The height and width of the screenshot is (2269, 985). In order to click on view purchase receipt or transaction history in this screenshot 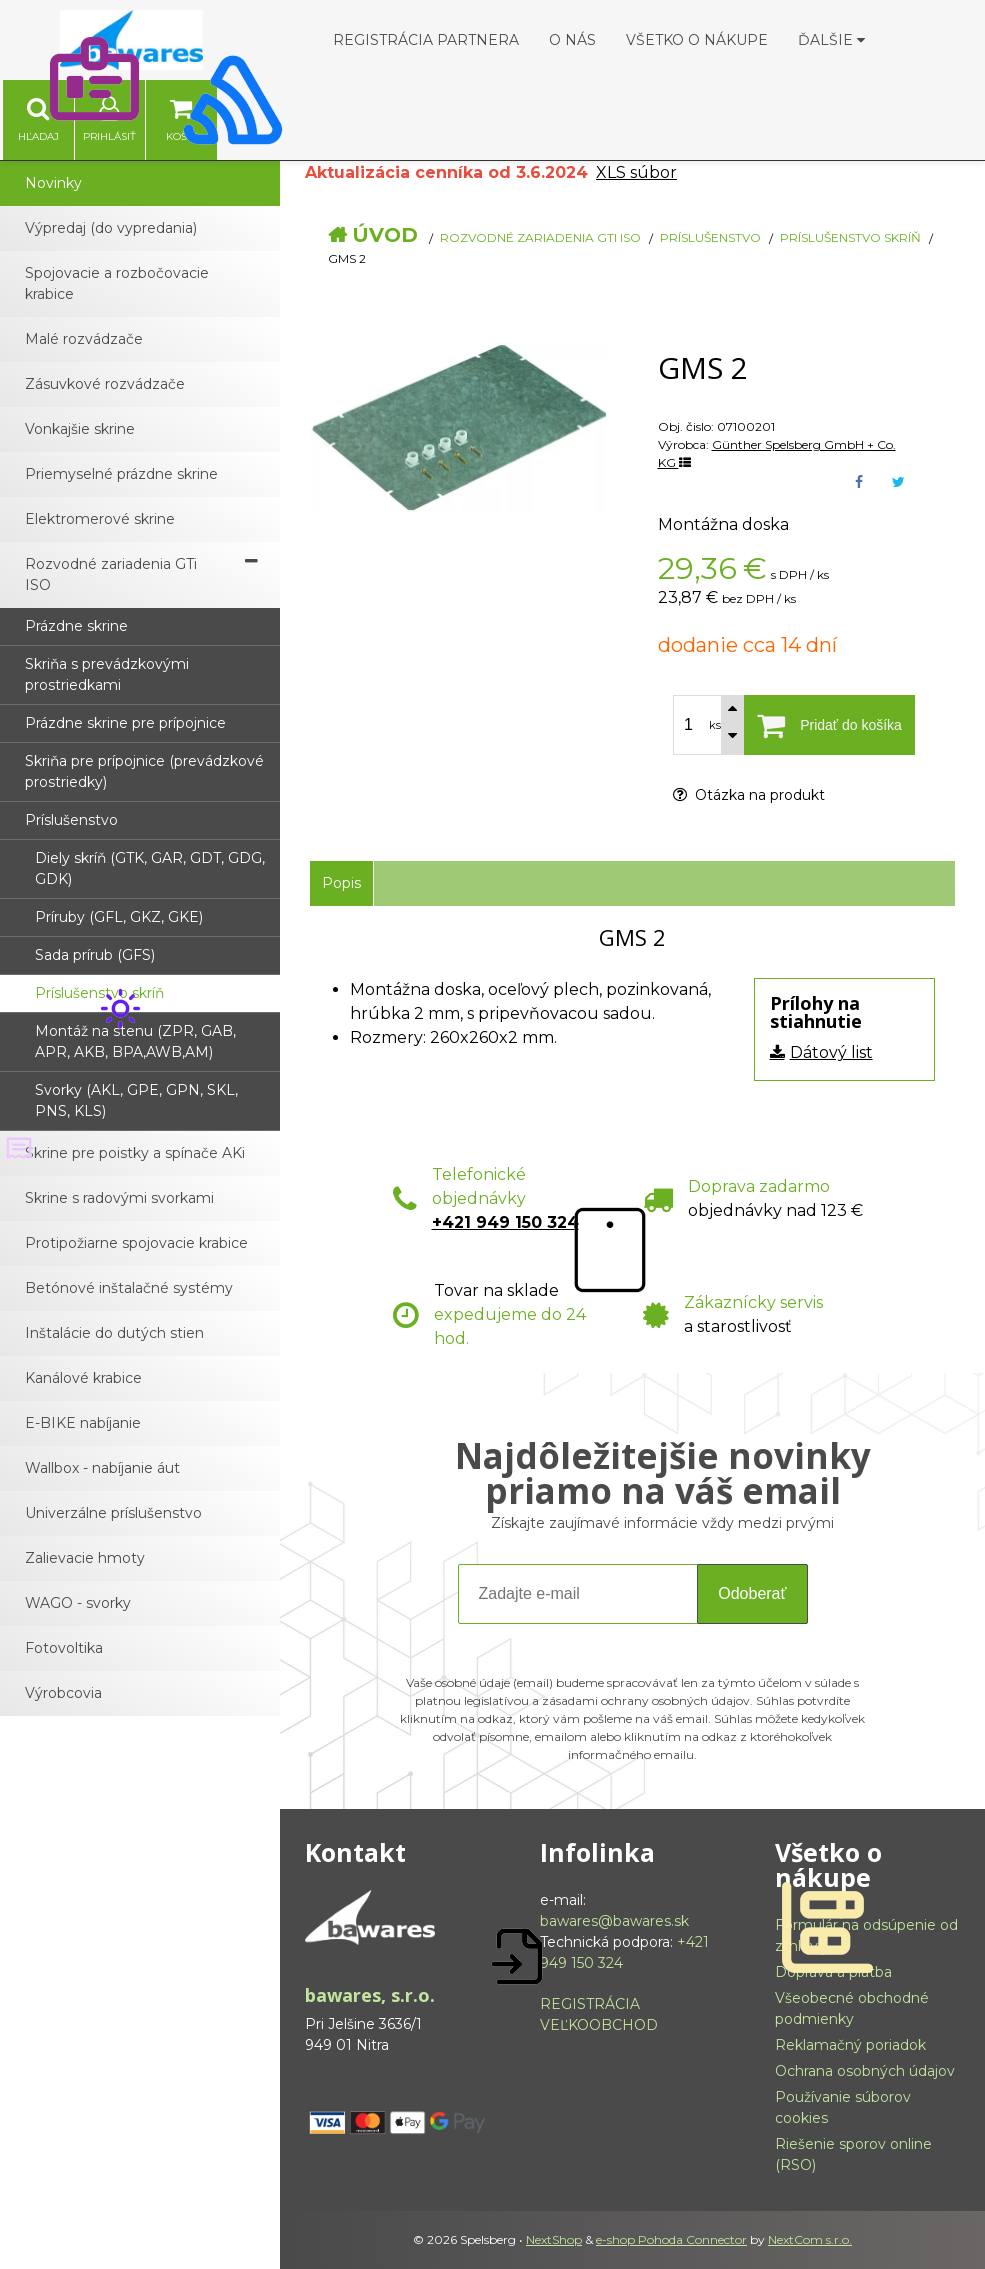, I will do `click(19, 1148)`.